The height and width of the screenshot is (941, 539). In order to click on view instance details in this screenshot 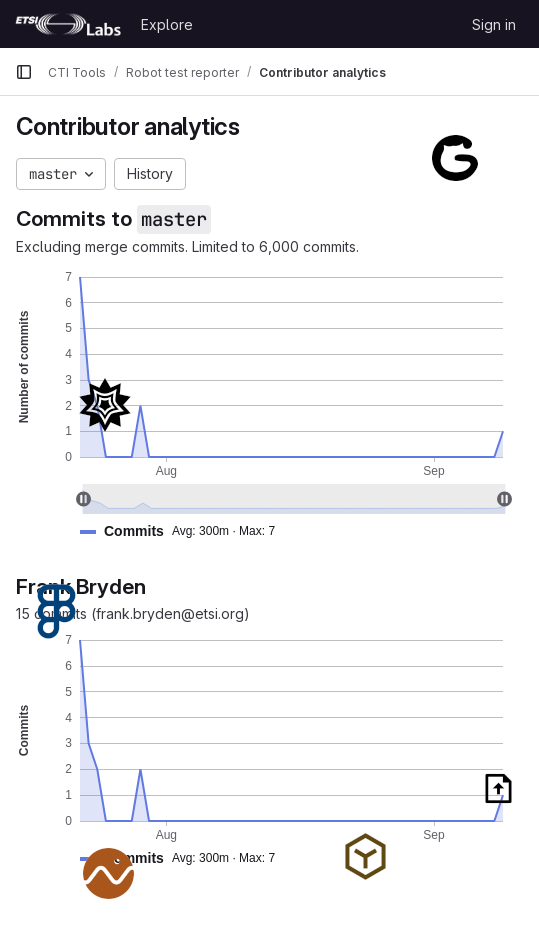, I will do `click(365, 856)`.